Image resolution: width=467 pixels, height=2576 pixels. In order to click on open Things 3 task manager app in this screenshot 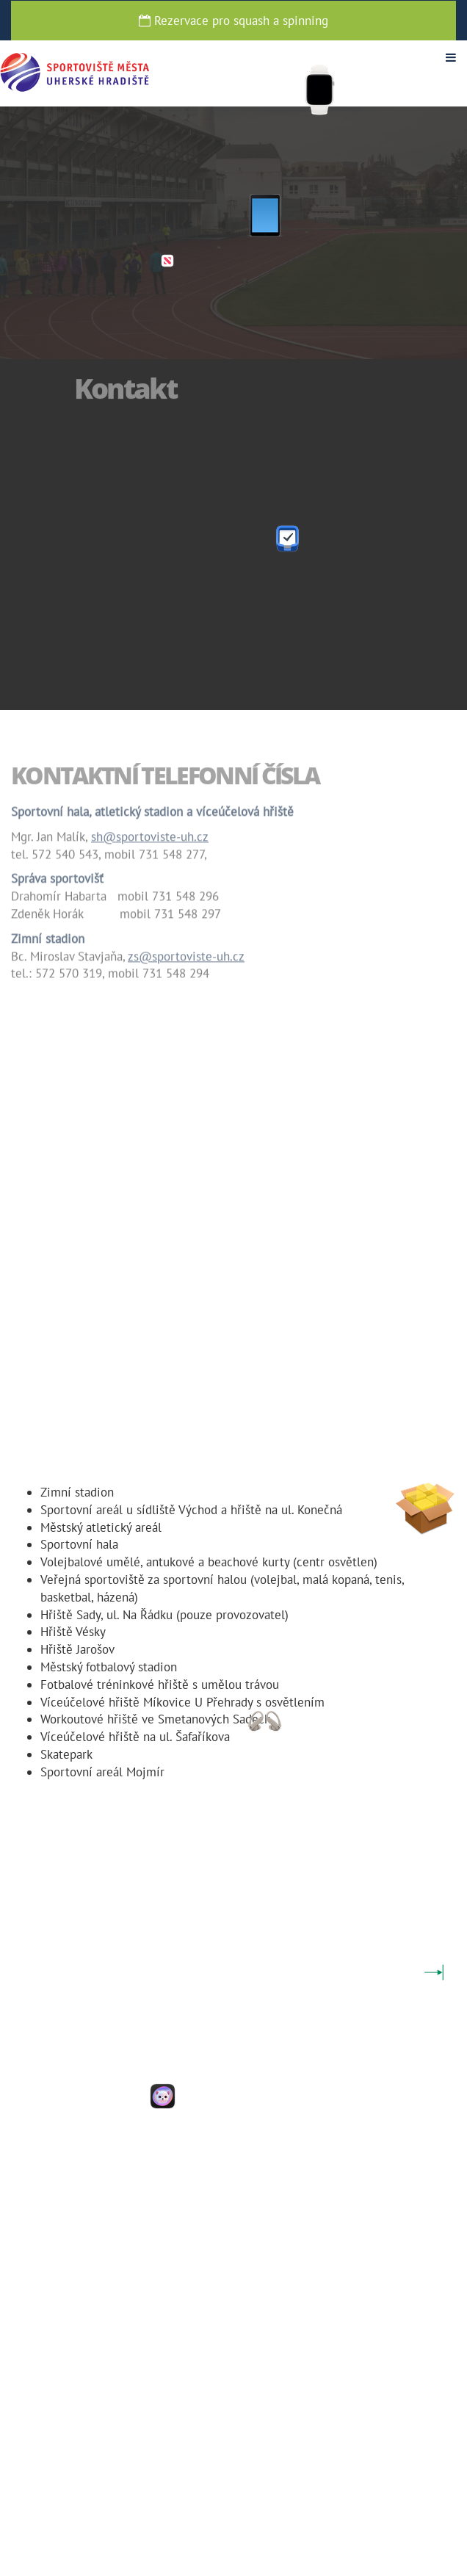, I will do `click(287, 538)`.